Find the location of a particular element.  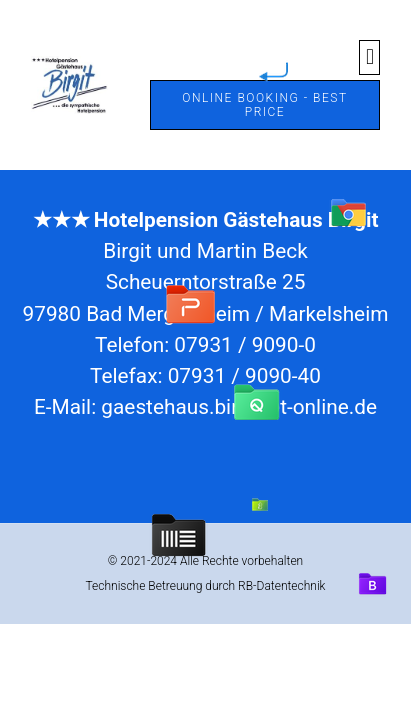

open folder containing Google Chrome files is located at coordinates (348, 213).